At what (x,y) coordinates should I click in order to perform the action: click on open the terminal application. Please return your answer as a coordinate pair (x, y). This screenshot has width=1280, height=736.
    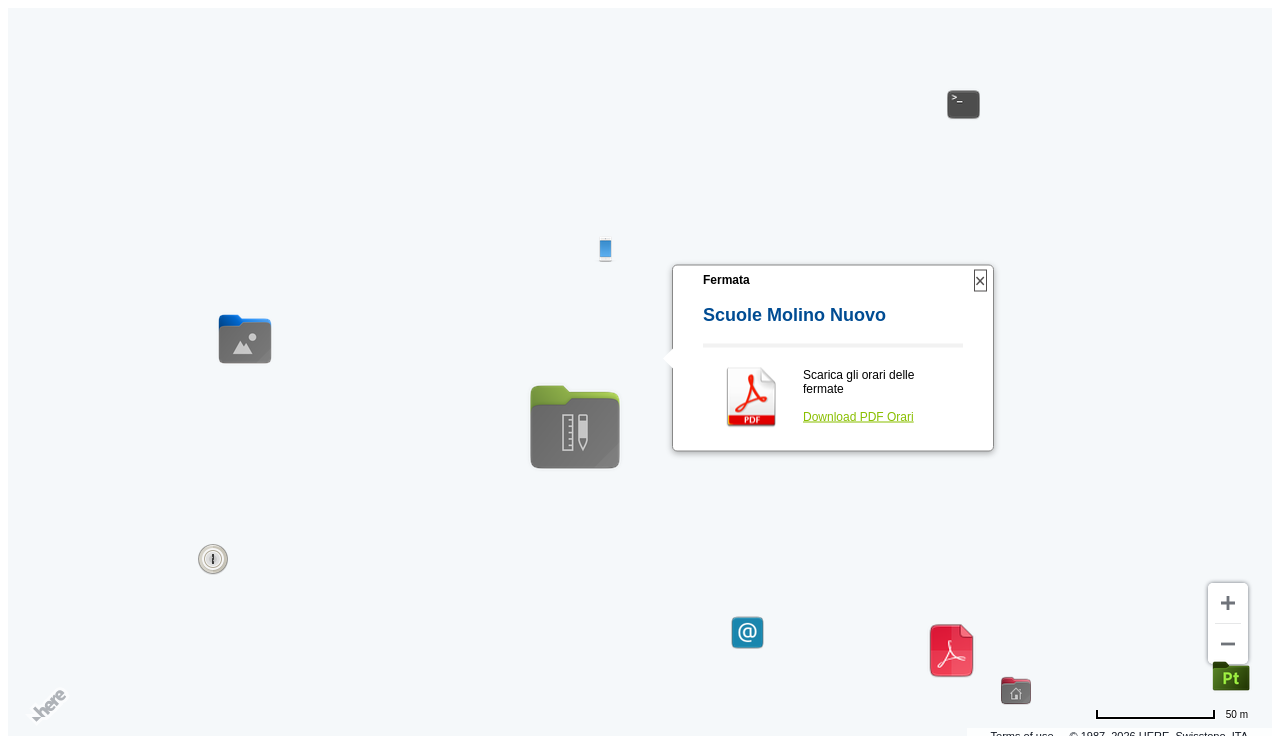
    Looking at the image, I should click on (963, 104).